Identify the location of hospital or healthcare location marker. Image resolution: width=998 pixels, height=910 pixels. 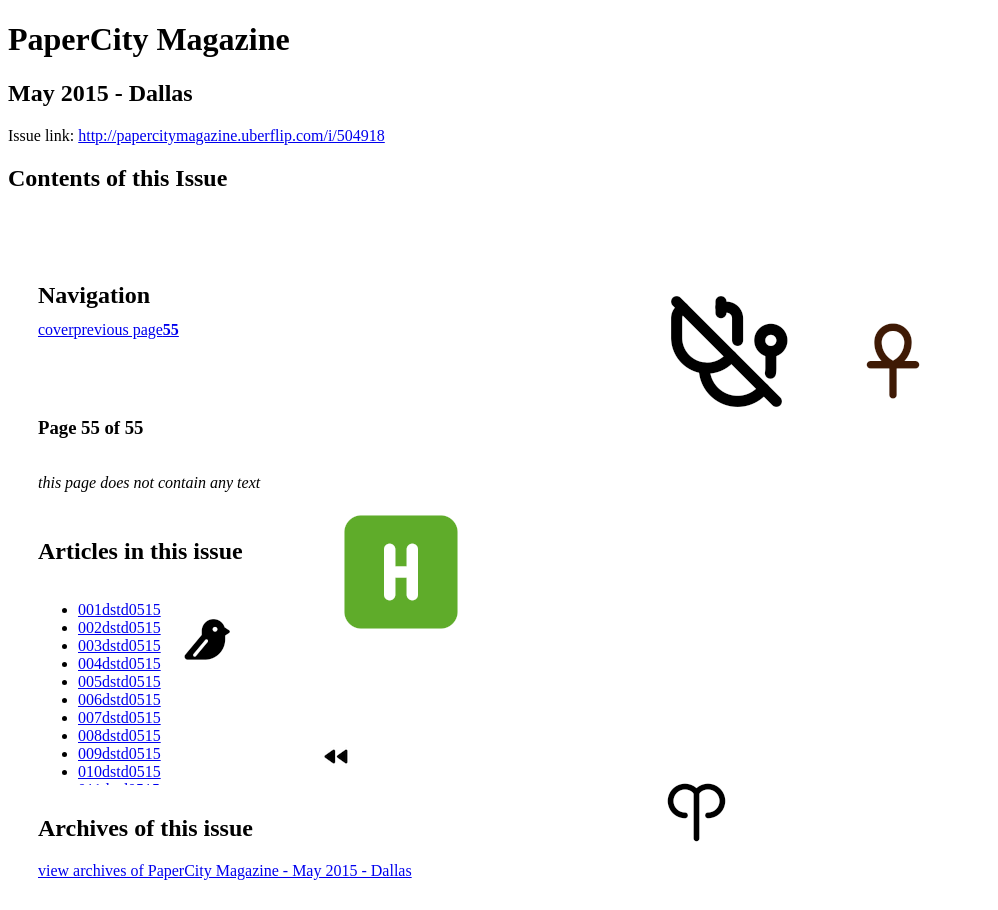
(401, 572).